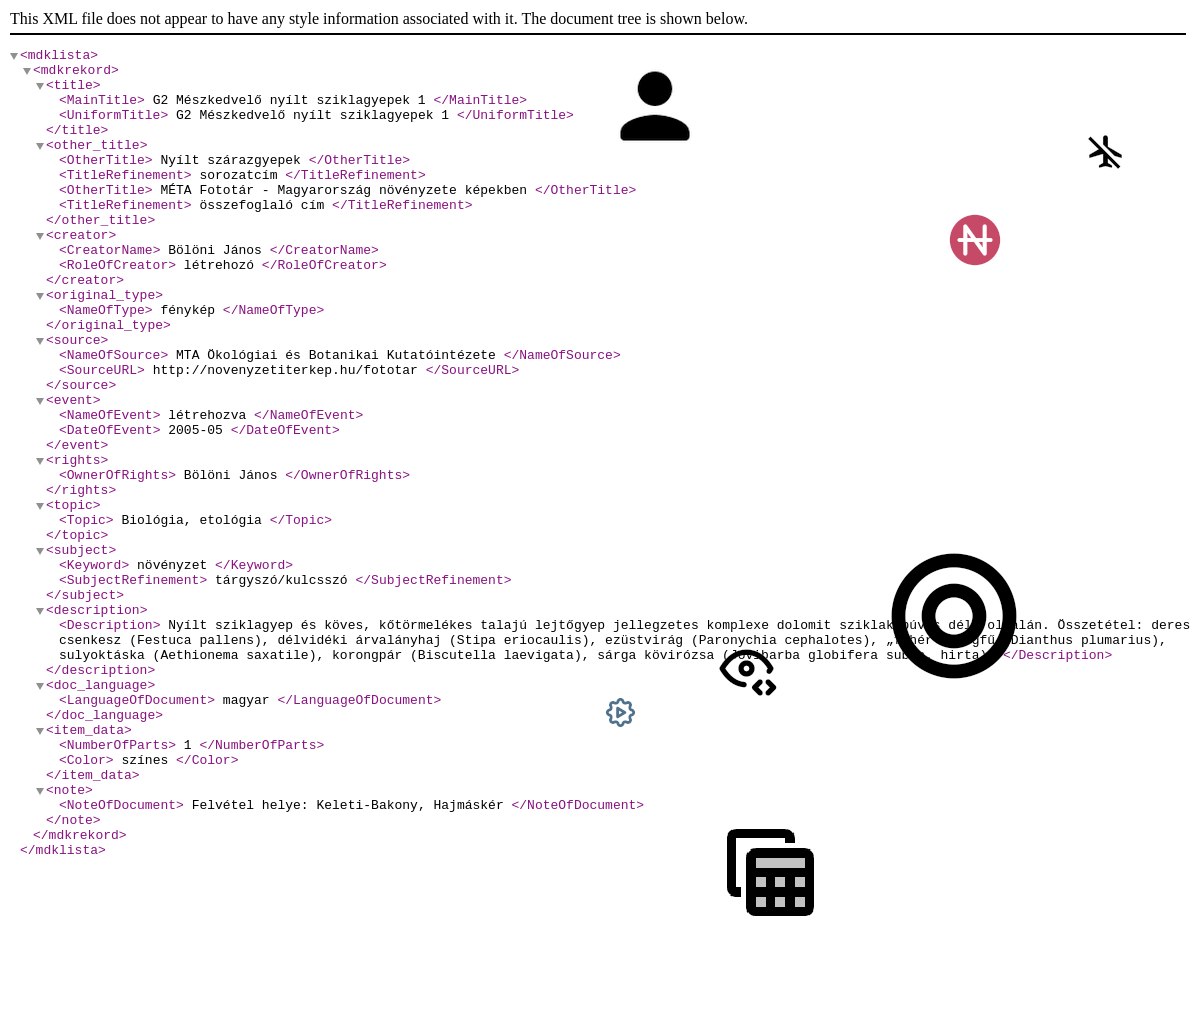 This screenshot has height=1020, width=1196. What do you see at coordinates (655, 106) in the screenshot?
I see `view your profile` at bounding box center [655, 106].